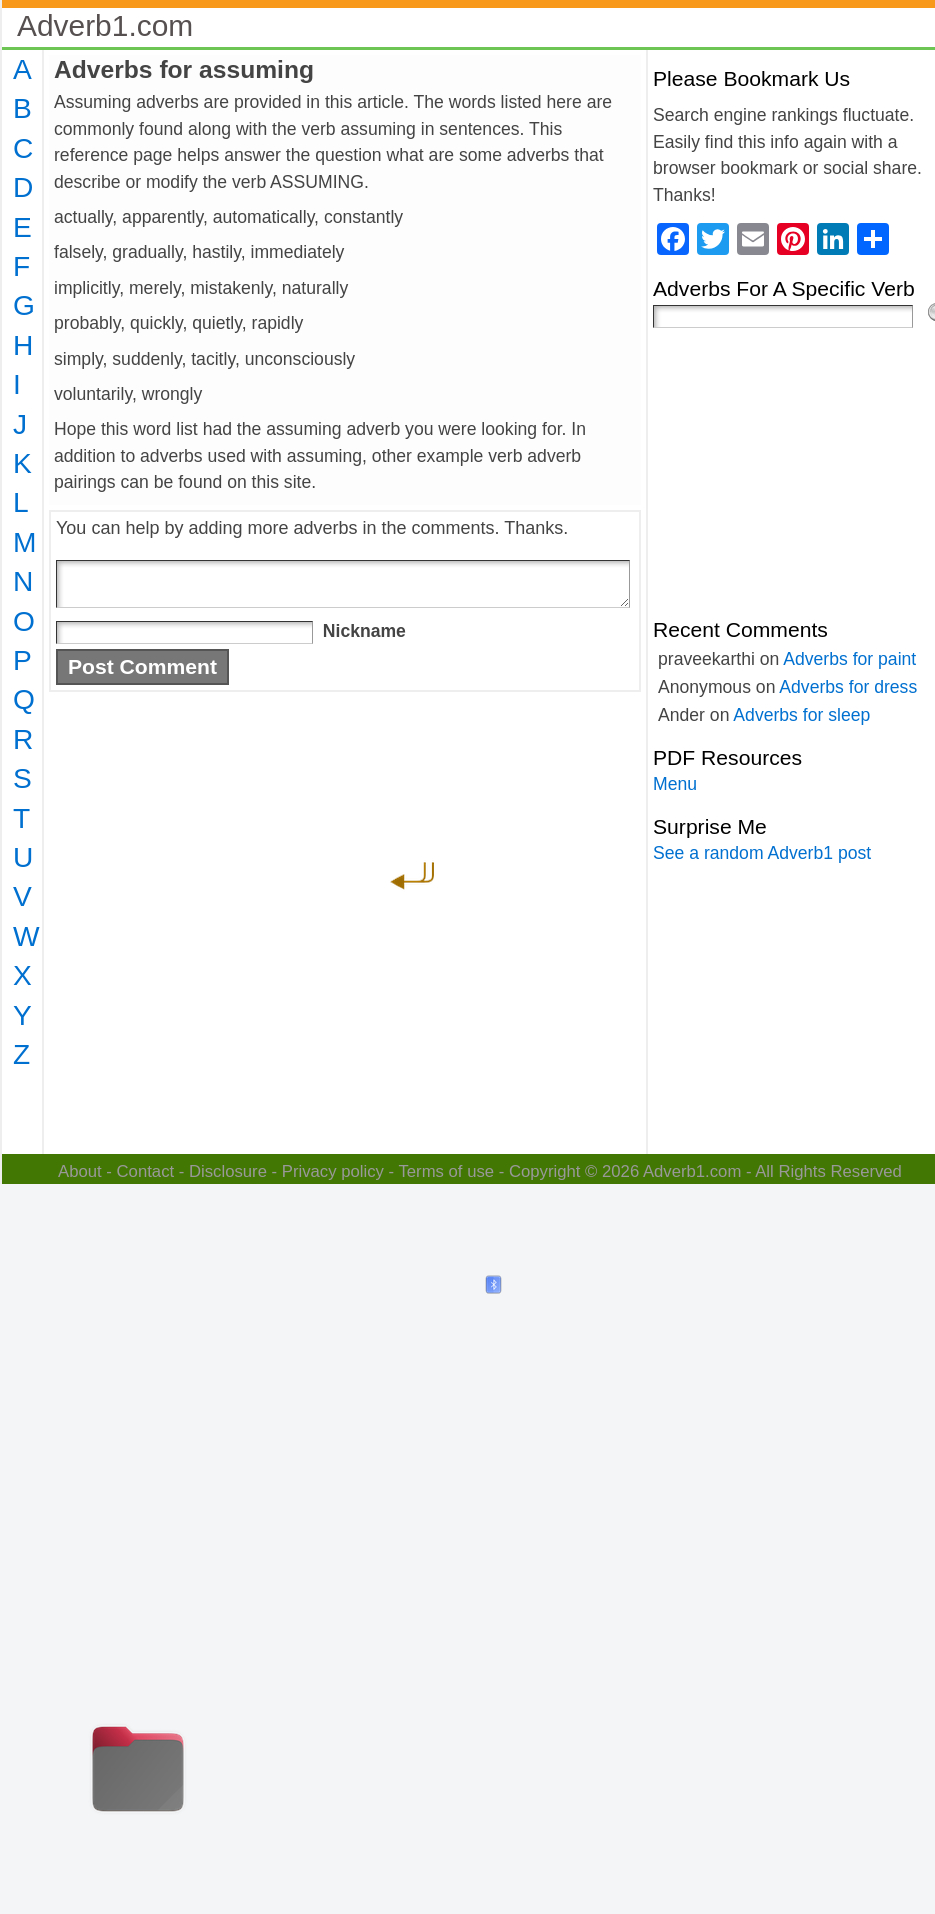 Image resolution: width=935 pixels, height=1914 pixels. What do you see at coordinates (493, 1284) in the screenshot?
I see `access bluetooth settings` at bounding box center [493, 1284].